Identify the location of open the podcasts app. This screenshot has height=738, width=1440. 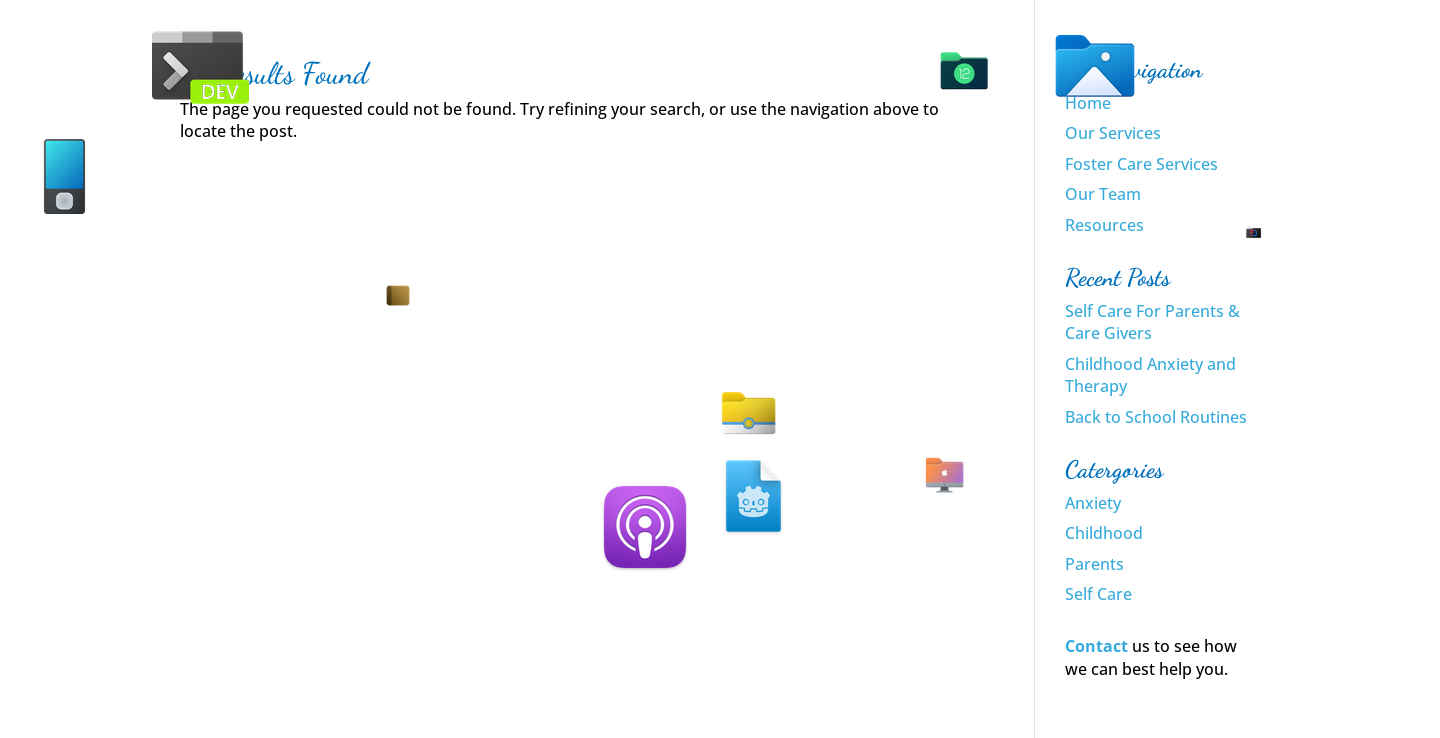
(645, 527).